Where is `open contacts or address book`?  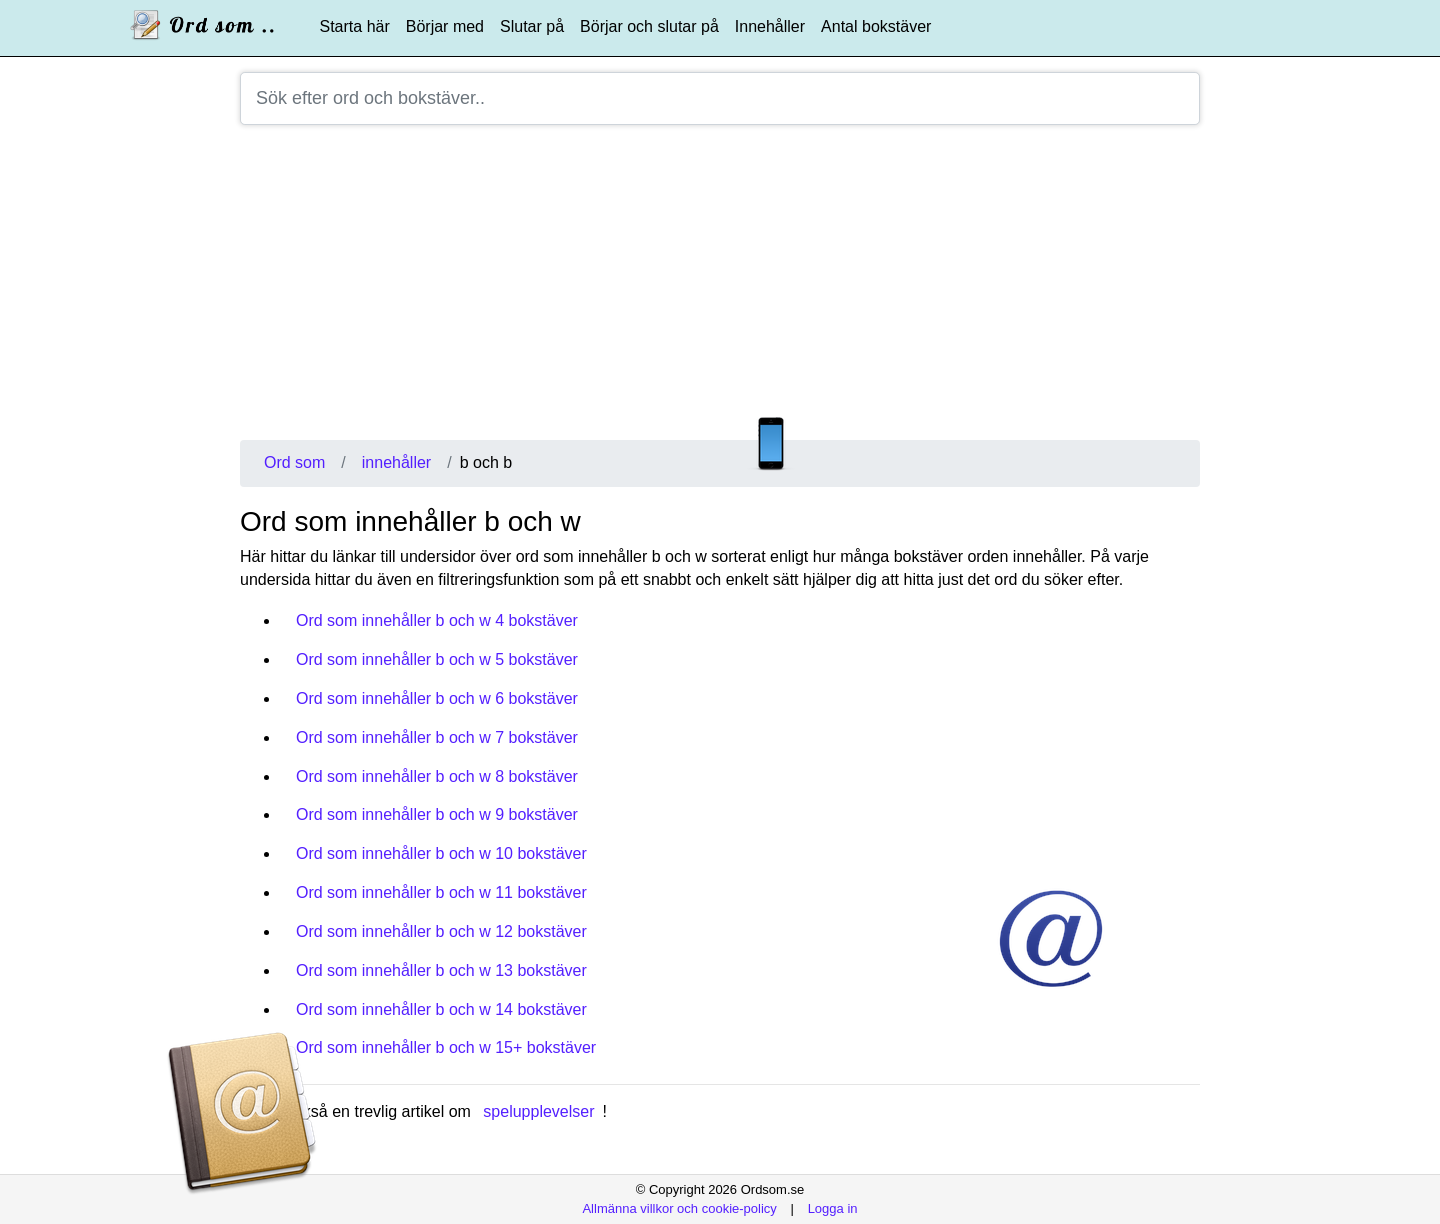
open contacts or address book is located at coordinates (242, 1113).